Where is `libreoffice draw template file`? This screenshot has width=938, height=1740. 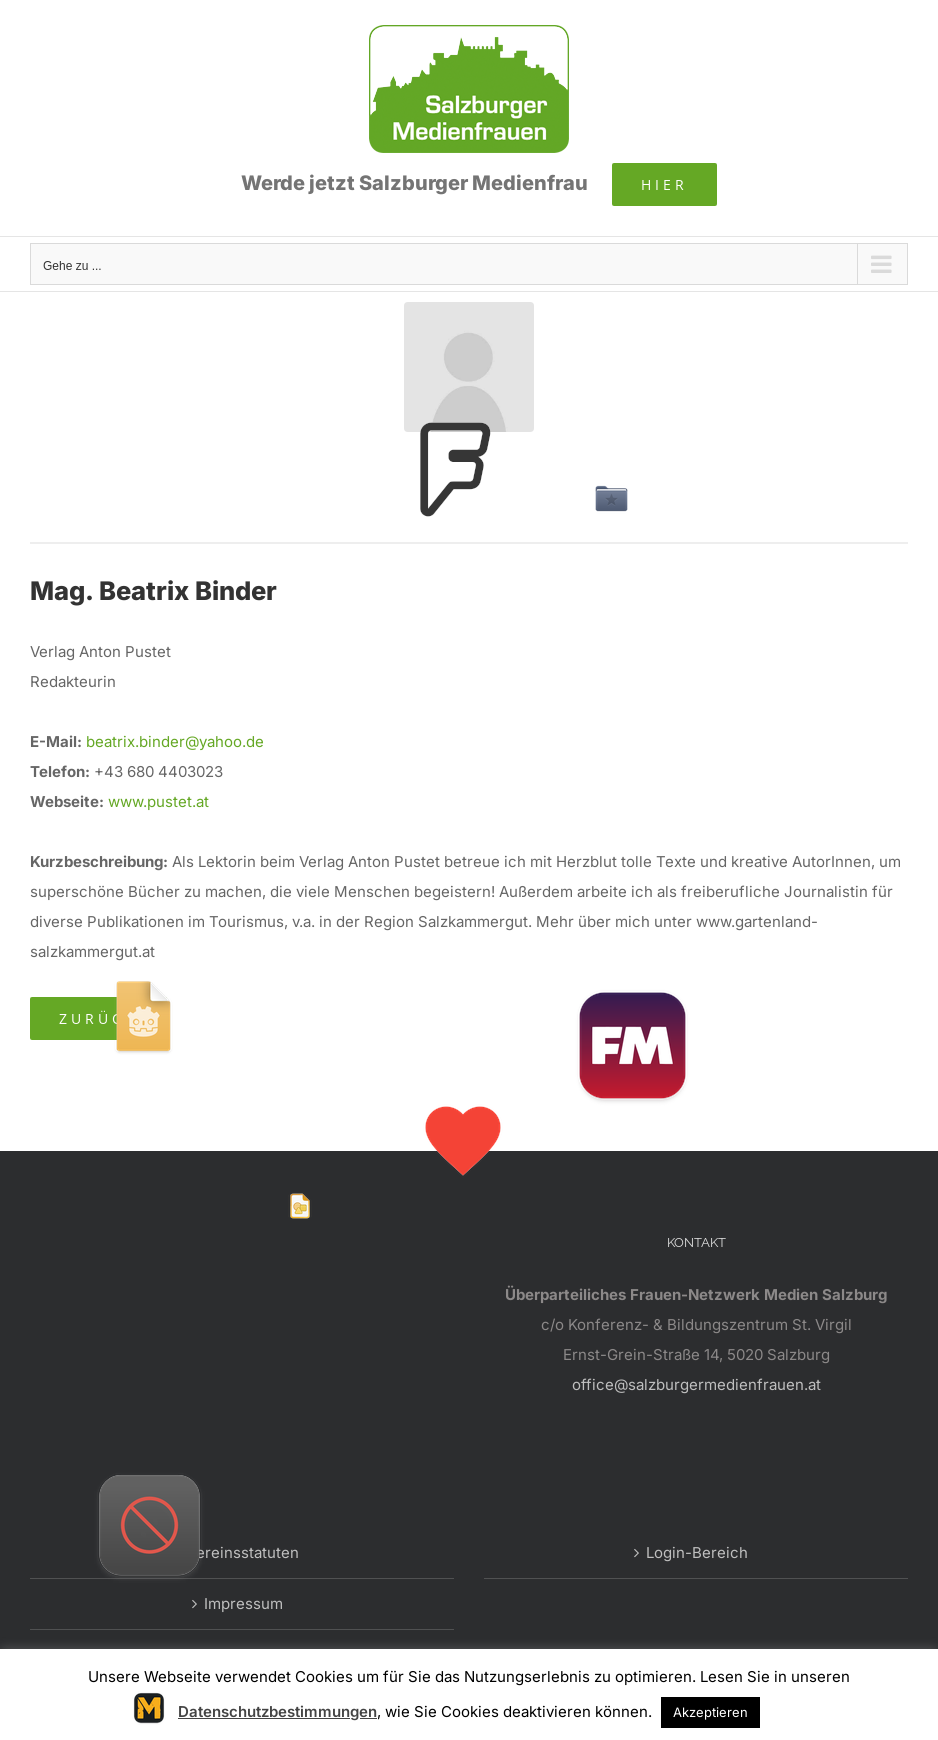 libreoffice draw template file is located at coordinates (300, 1206).